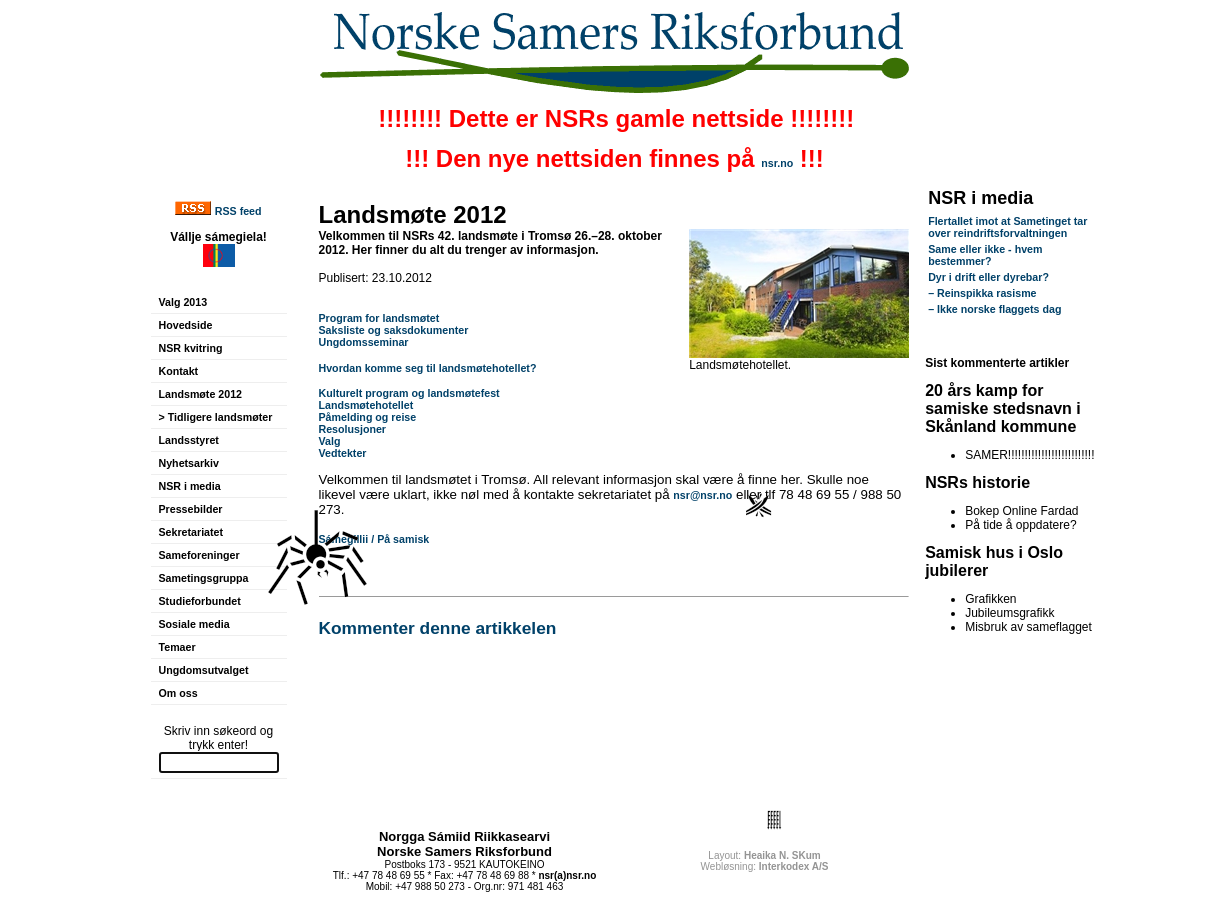  What do you see at coordinates (317, 557) in the screenshot?
I see `indicates spider enemy or creature in game` at bounding box center [317, 557].